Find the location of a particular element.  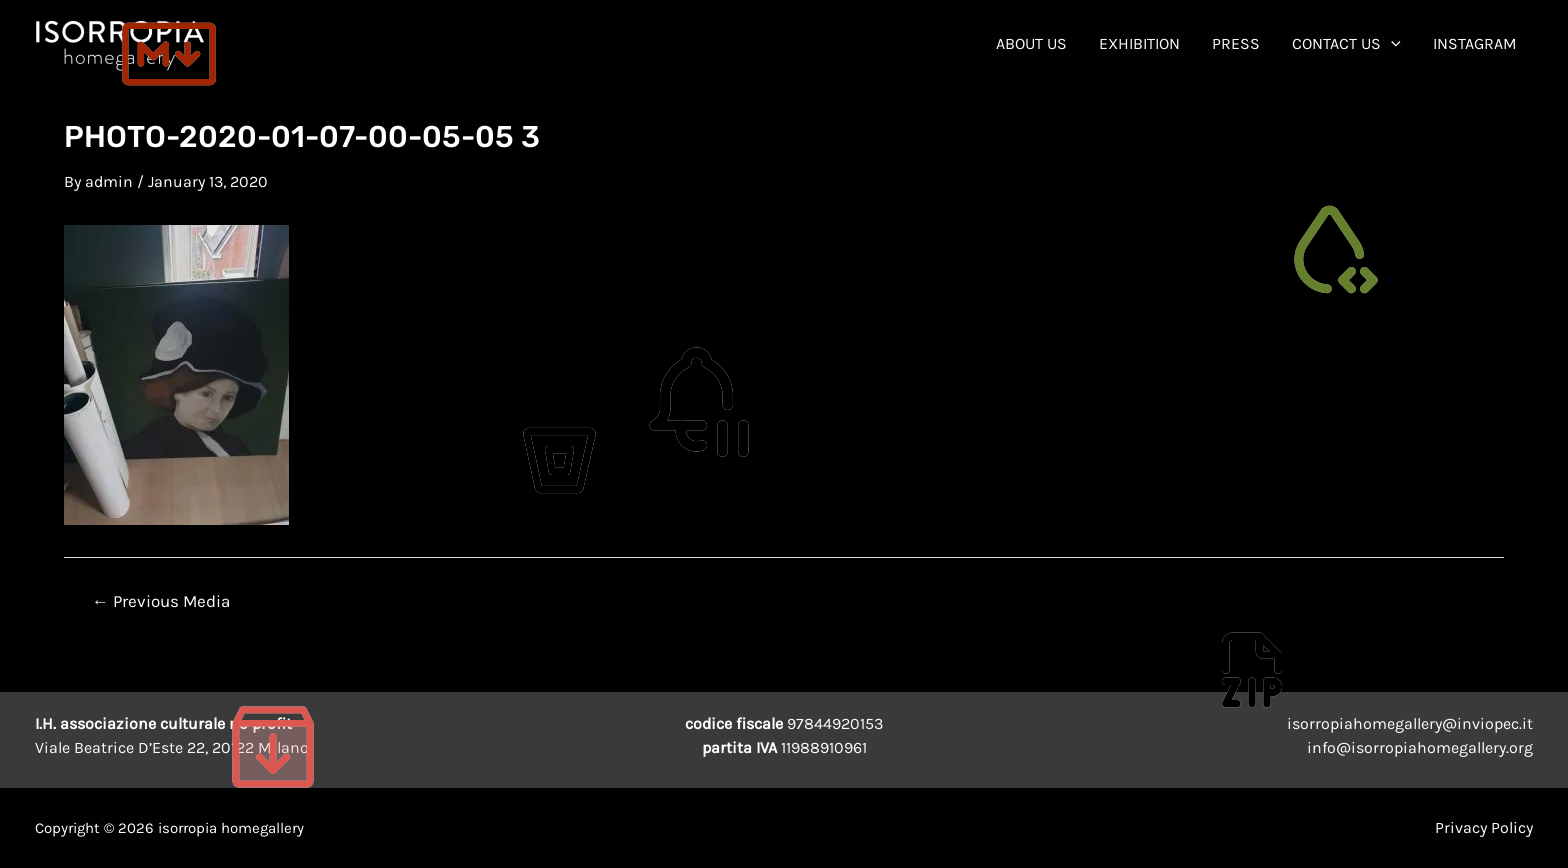

format text using markdown is located at coordinates (169, 54).